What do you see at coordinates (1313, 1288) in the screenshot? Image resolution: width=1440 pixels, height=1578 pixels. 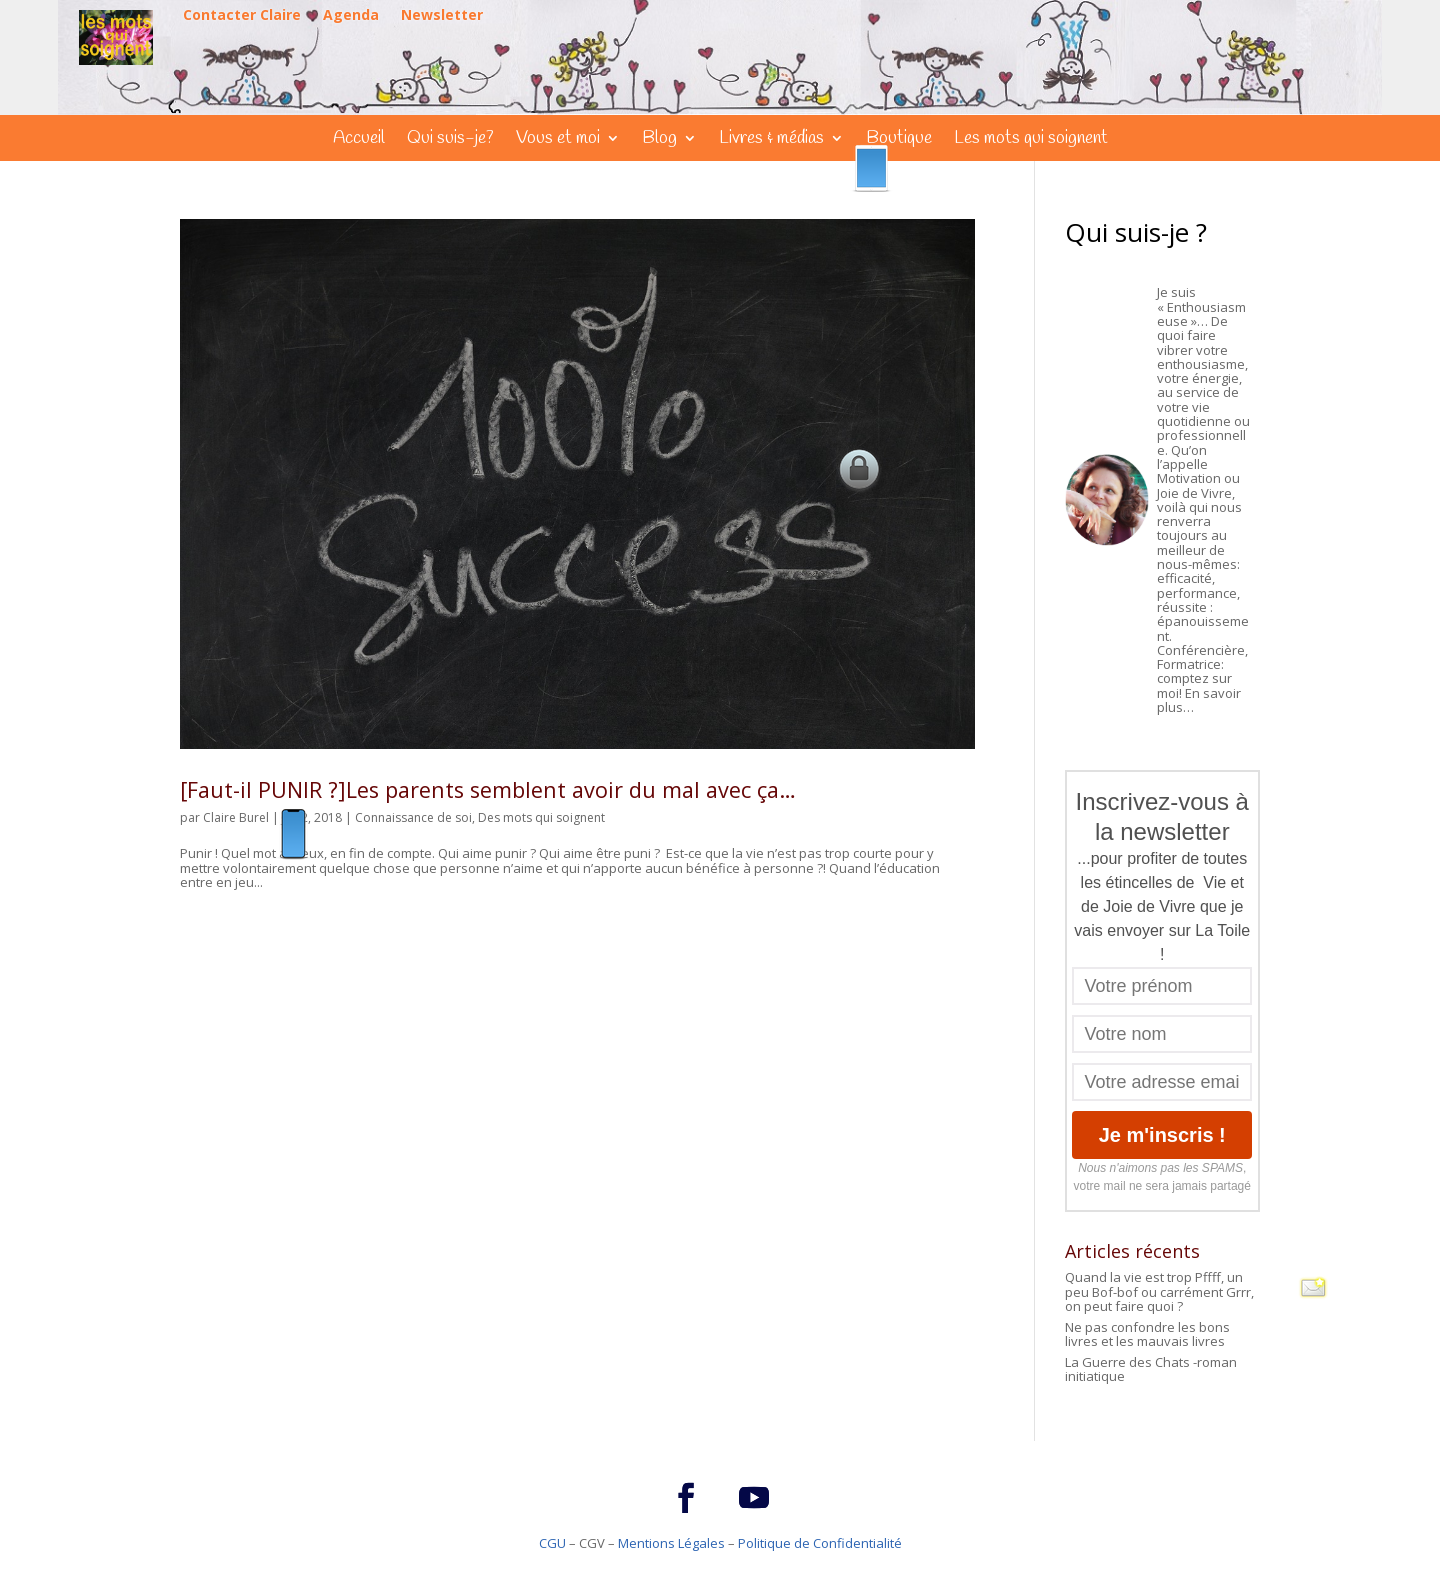 I see `indicates new unread email messages` at bounding box center [1313, 1288].